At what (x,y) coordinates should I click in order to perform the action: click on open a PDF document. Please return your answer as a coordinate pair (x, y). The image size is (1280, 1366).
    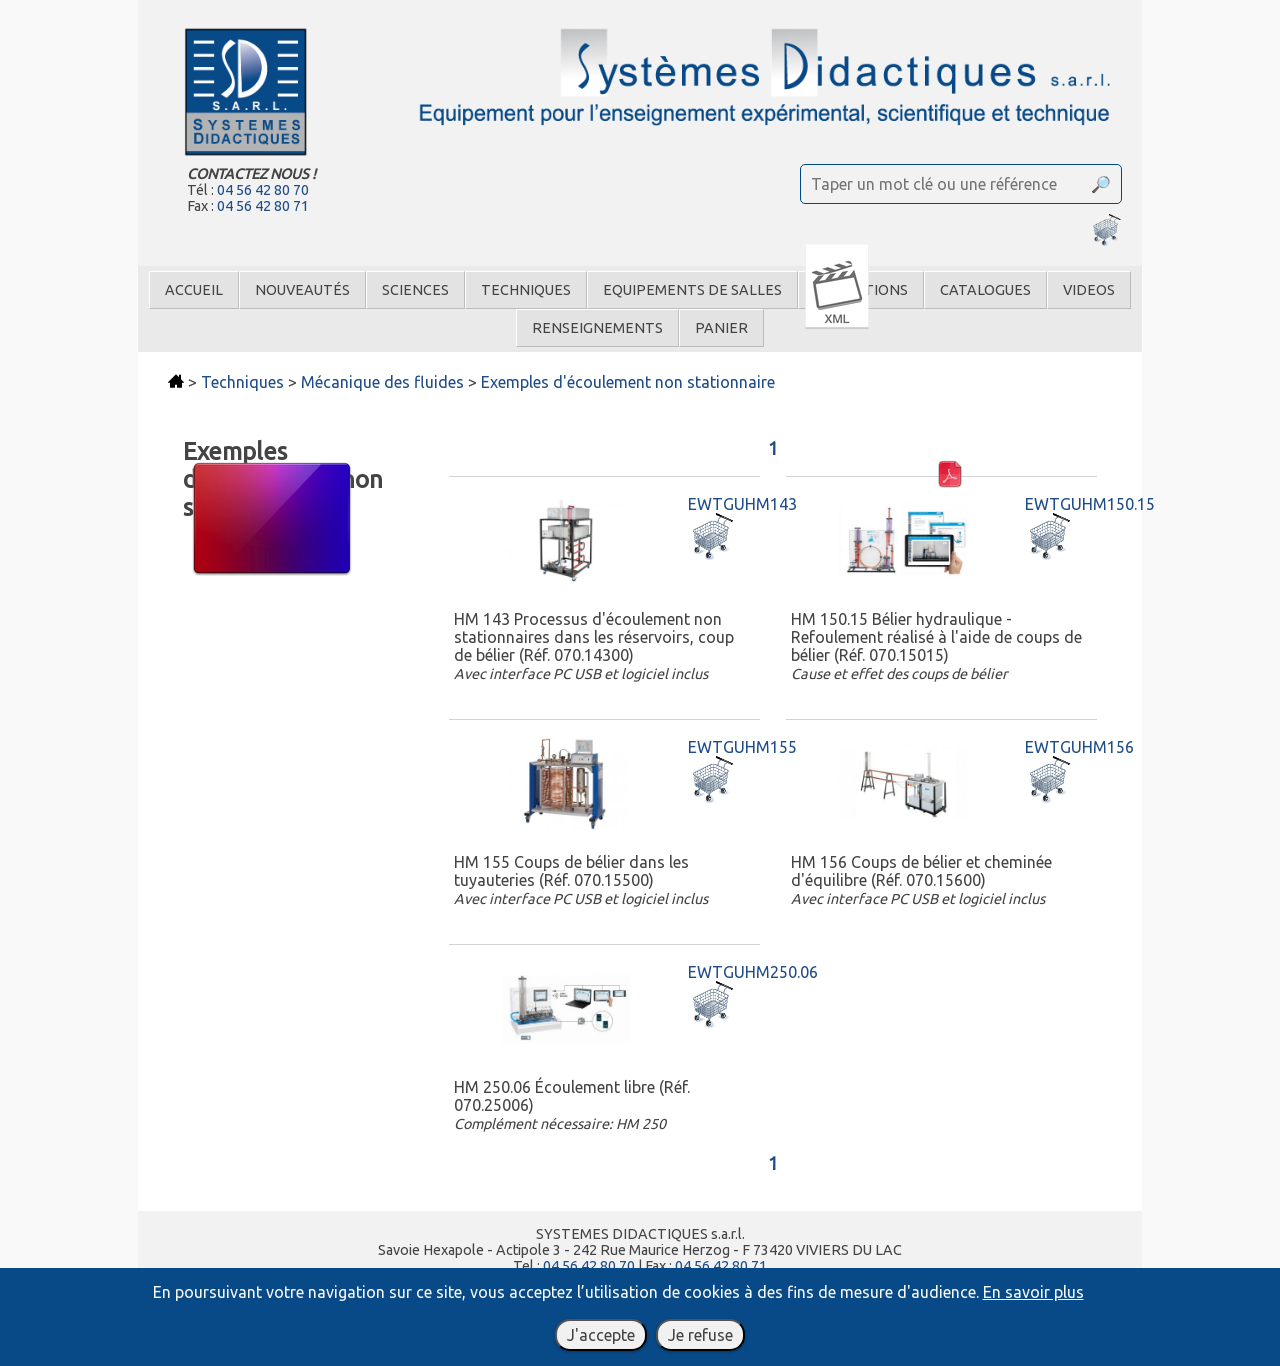
    Looking at the image, I should click on (950, 474).